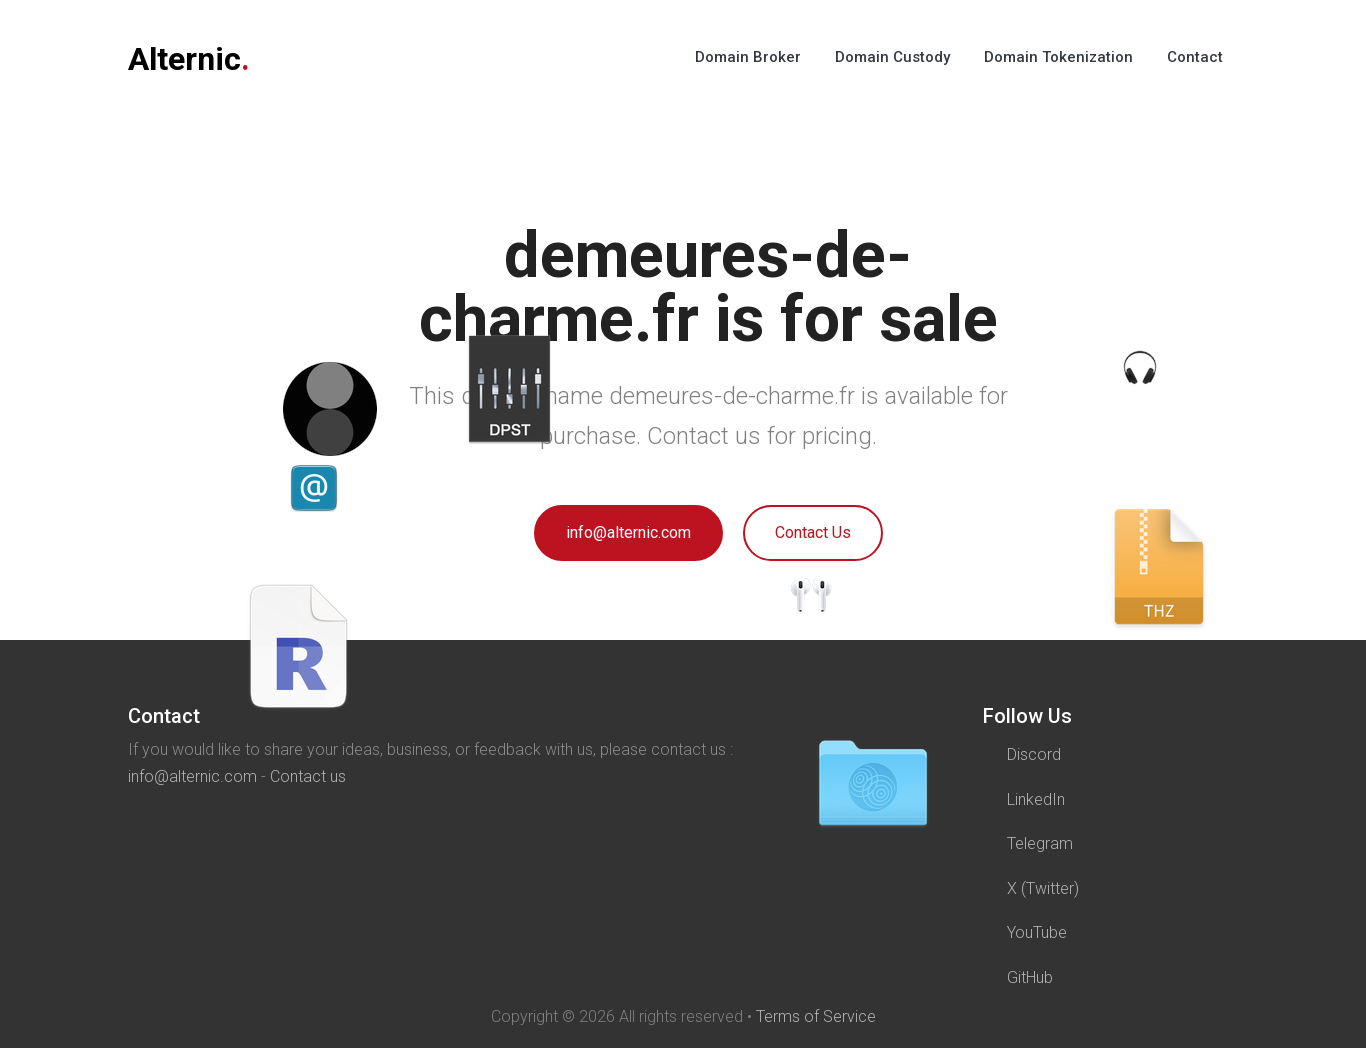 The height and width of the screenshot is (1048, 1366). What do you see at coordinates (298, 646) in the screenshot?
I see `an R programming language source file` at bounding box center [298, 646].